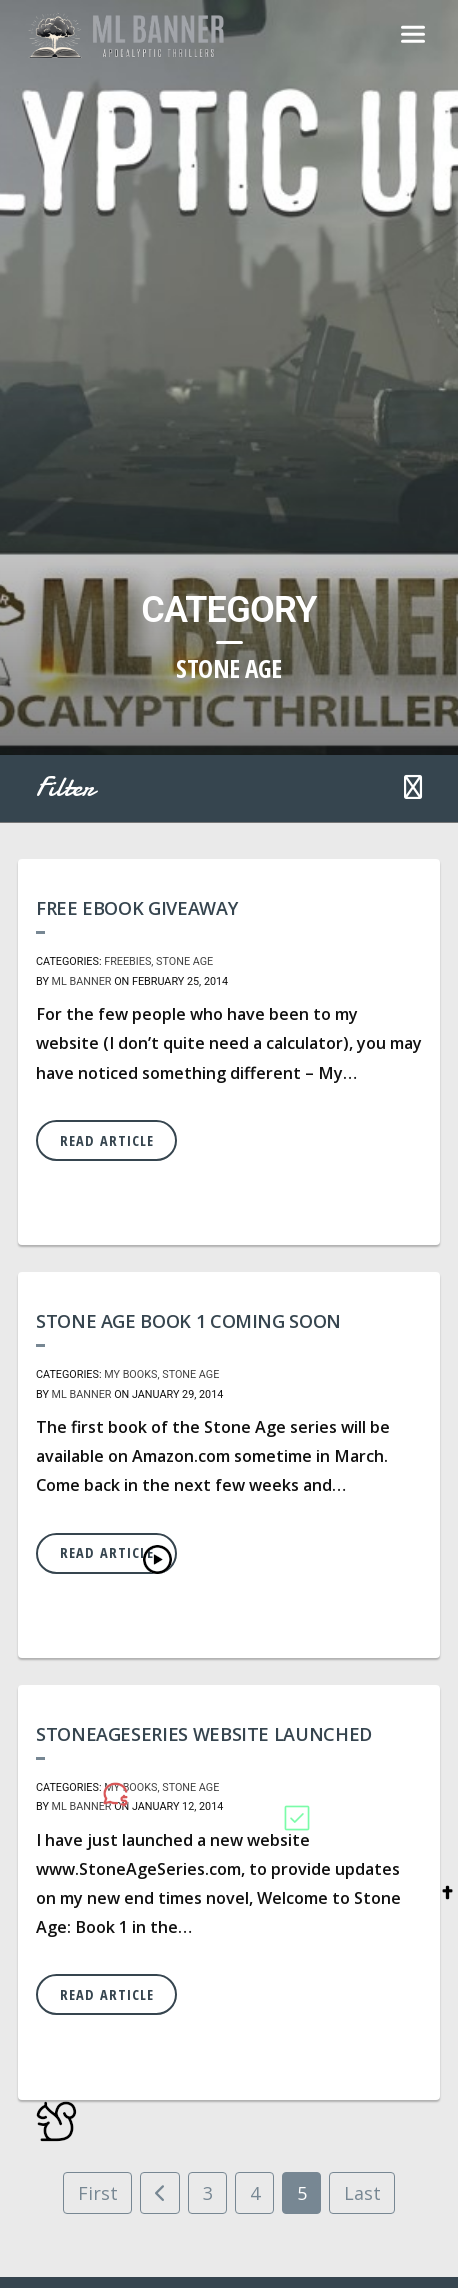 The image size is (458, 2288). I want to click on send or receive payment messages, so click(115, 1793).